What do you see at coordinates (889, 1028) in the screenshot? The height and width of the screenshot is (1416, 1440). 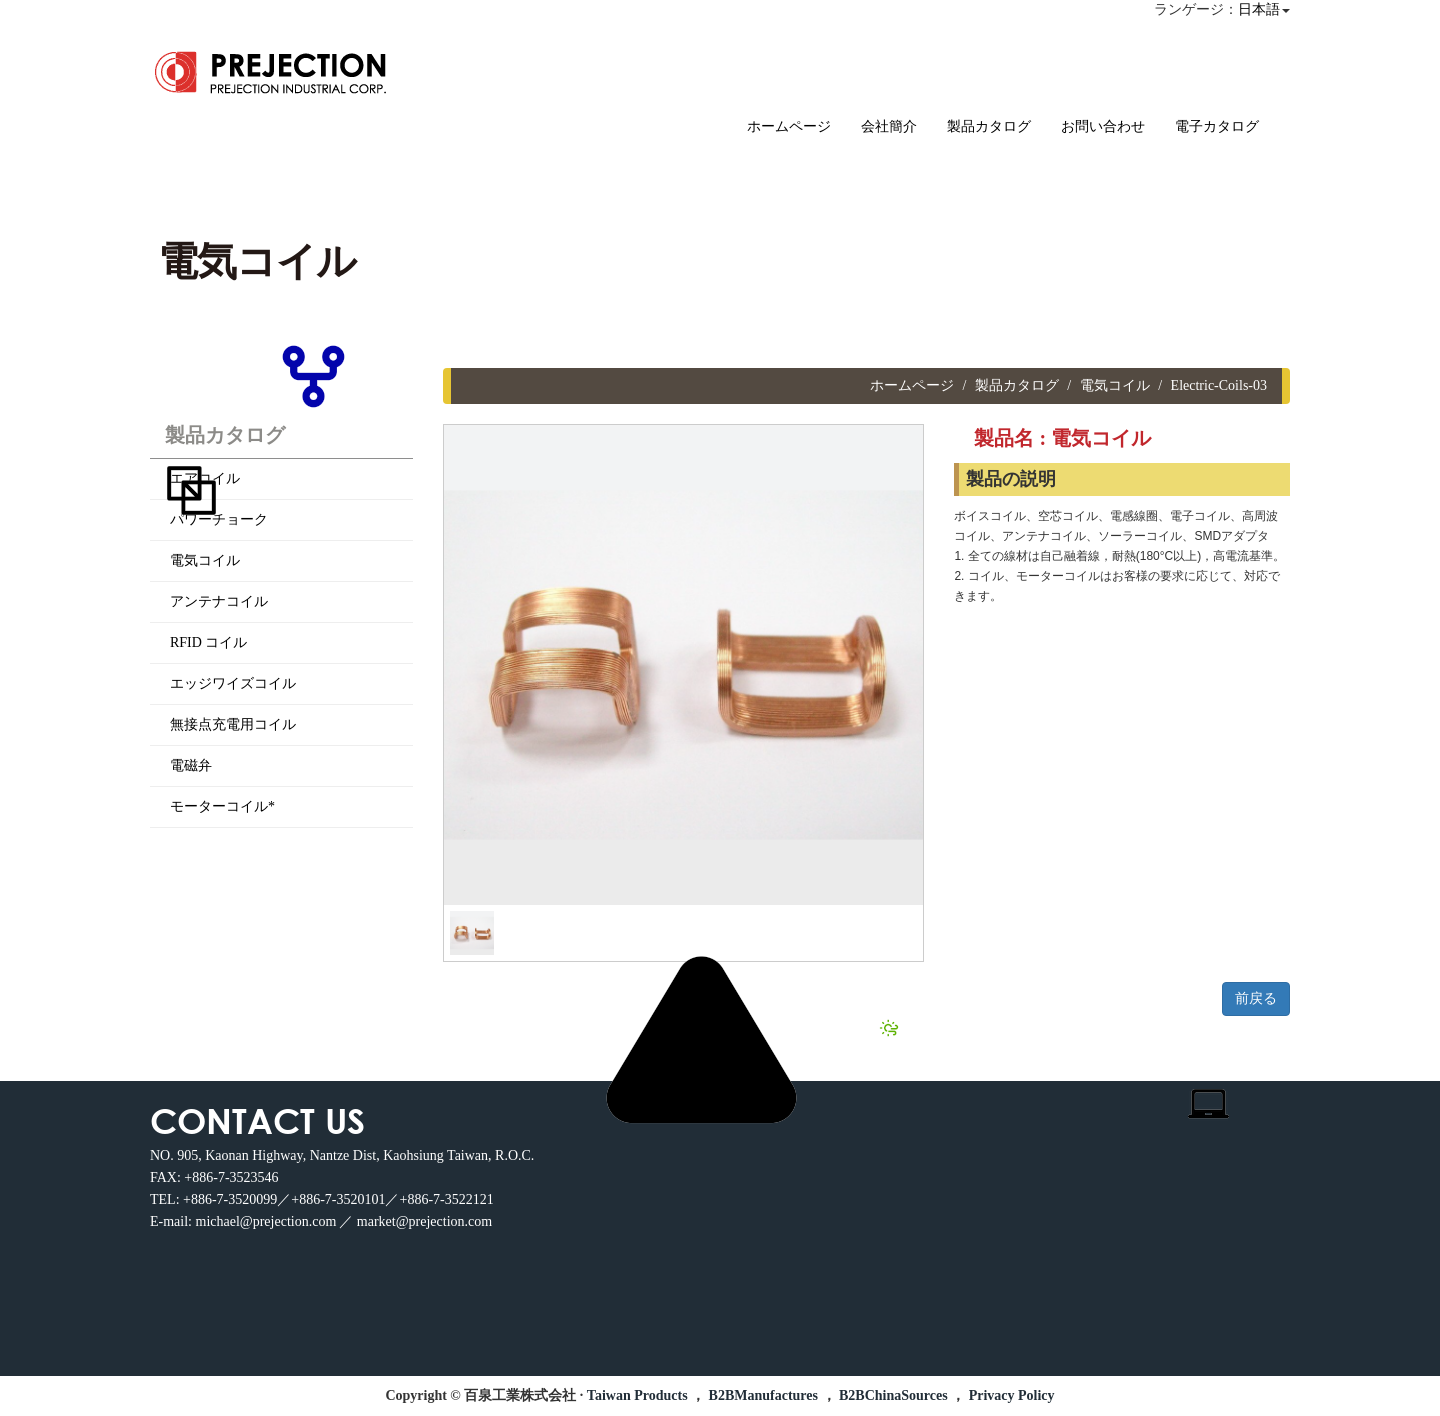 I see `view current weather conditions` at bounding box center [889, 1028].